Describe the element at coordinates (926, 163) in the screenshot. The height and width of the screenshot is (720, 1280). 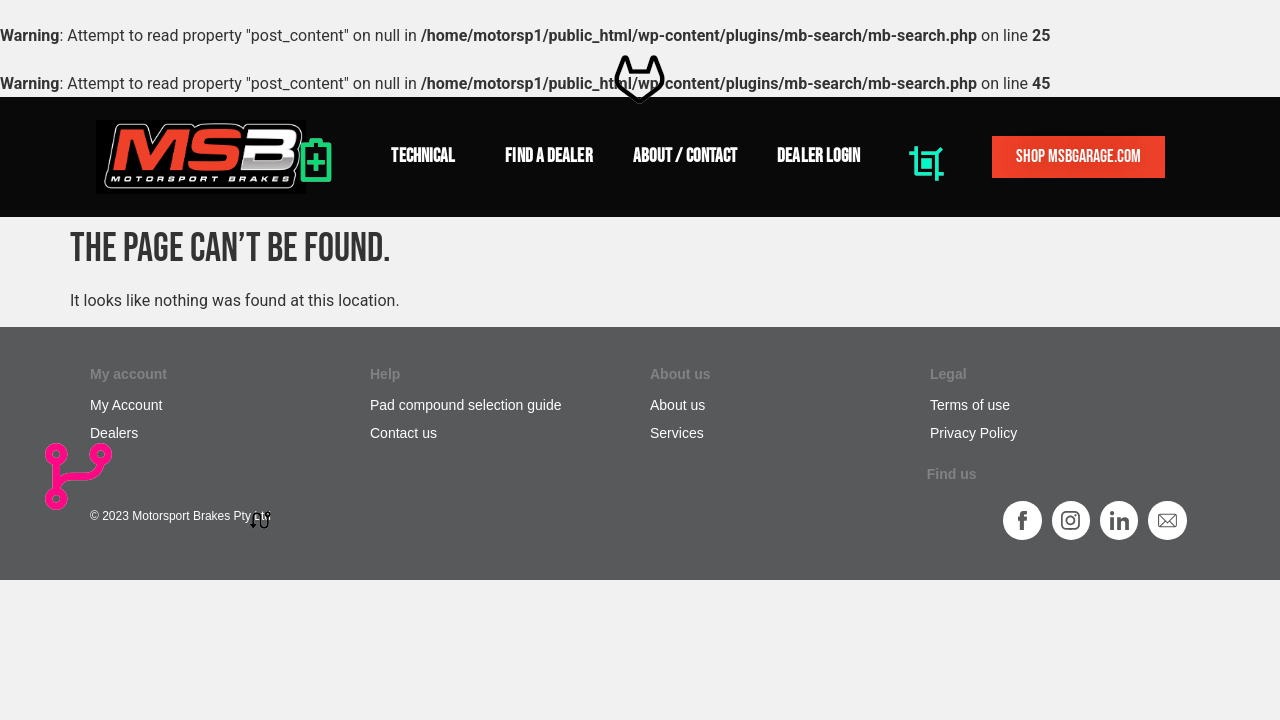
I see `crop an image or photo` at that location.